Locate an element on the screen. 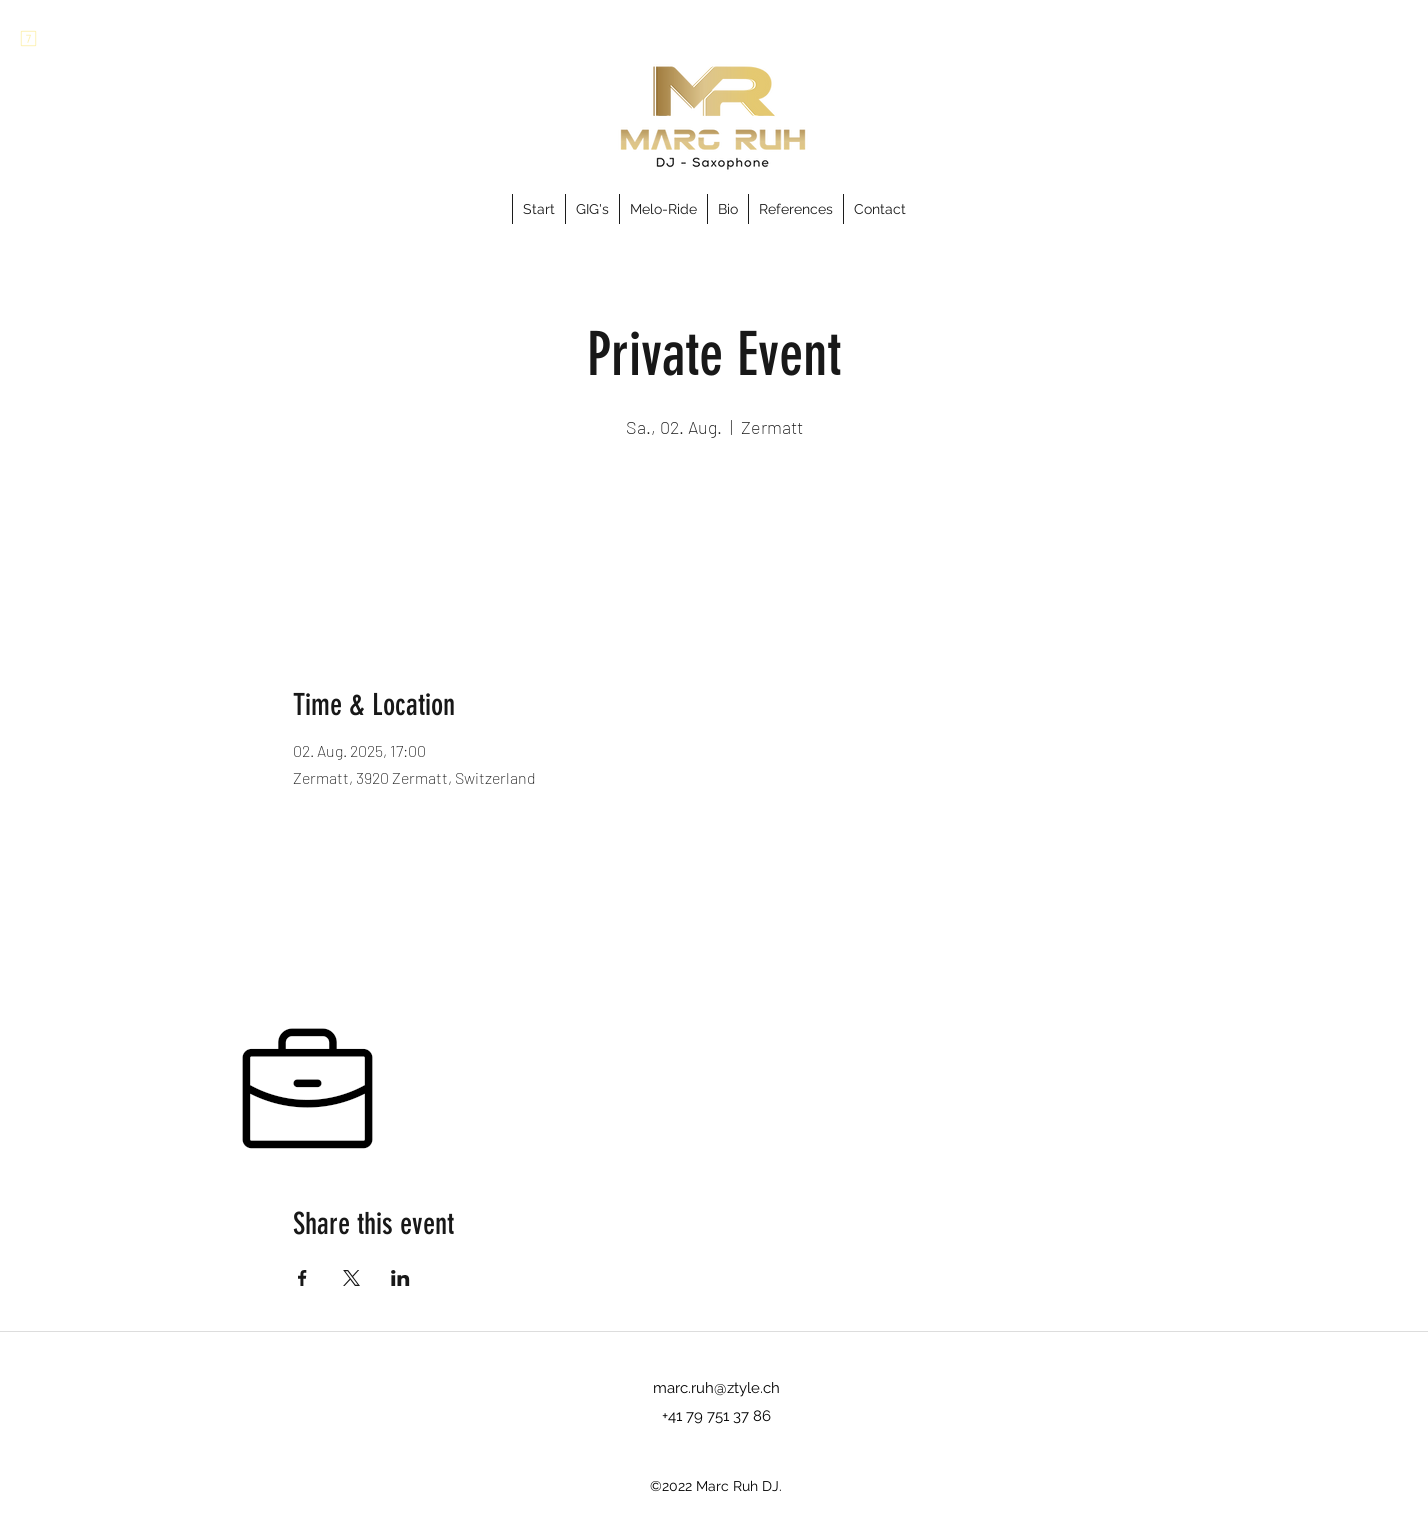 The height and width of the screenshot is (1531, 1428). access work or business-related features is located at coordinates (307, 1093).